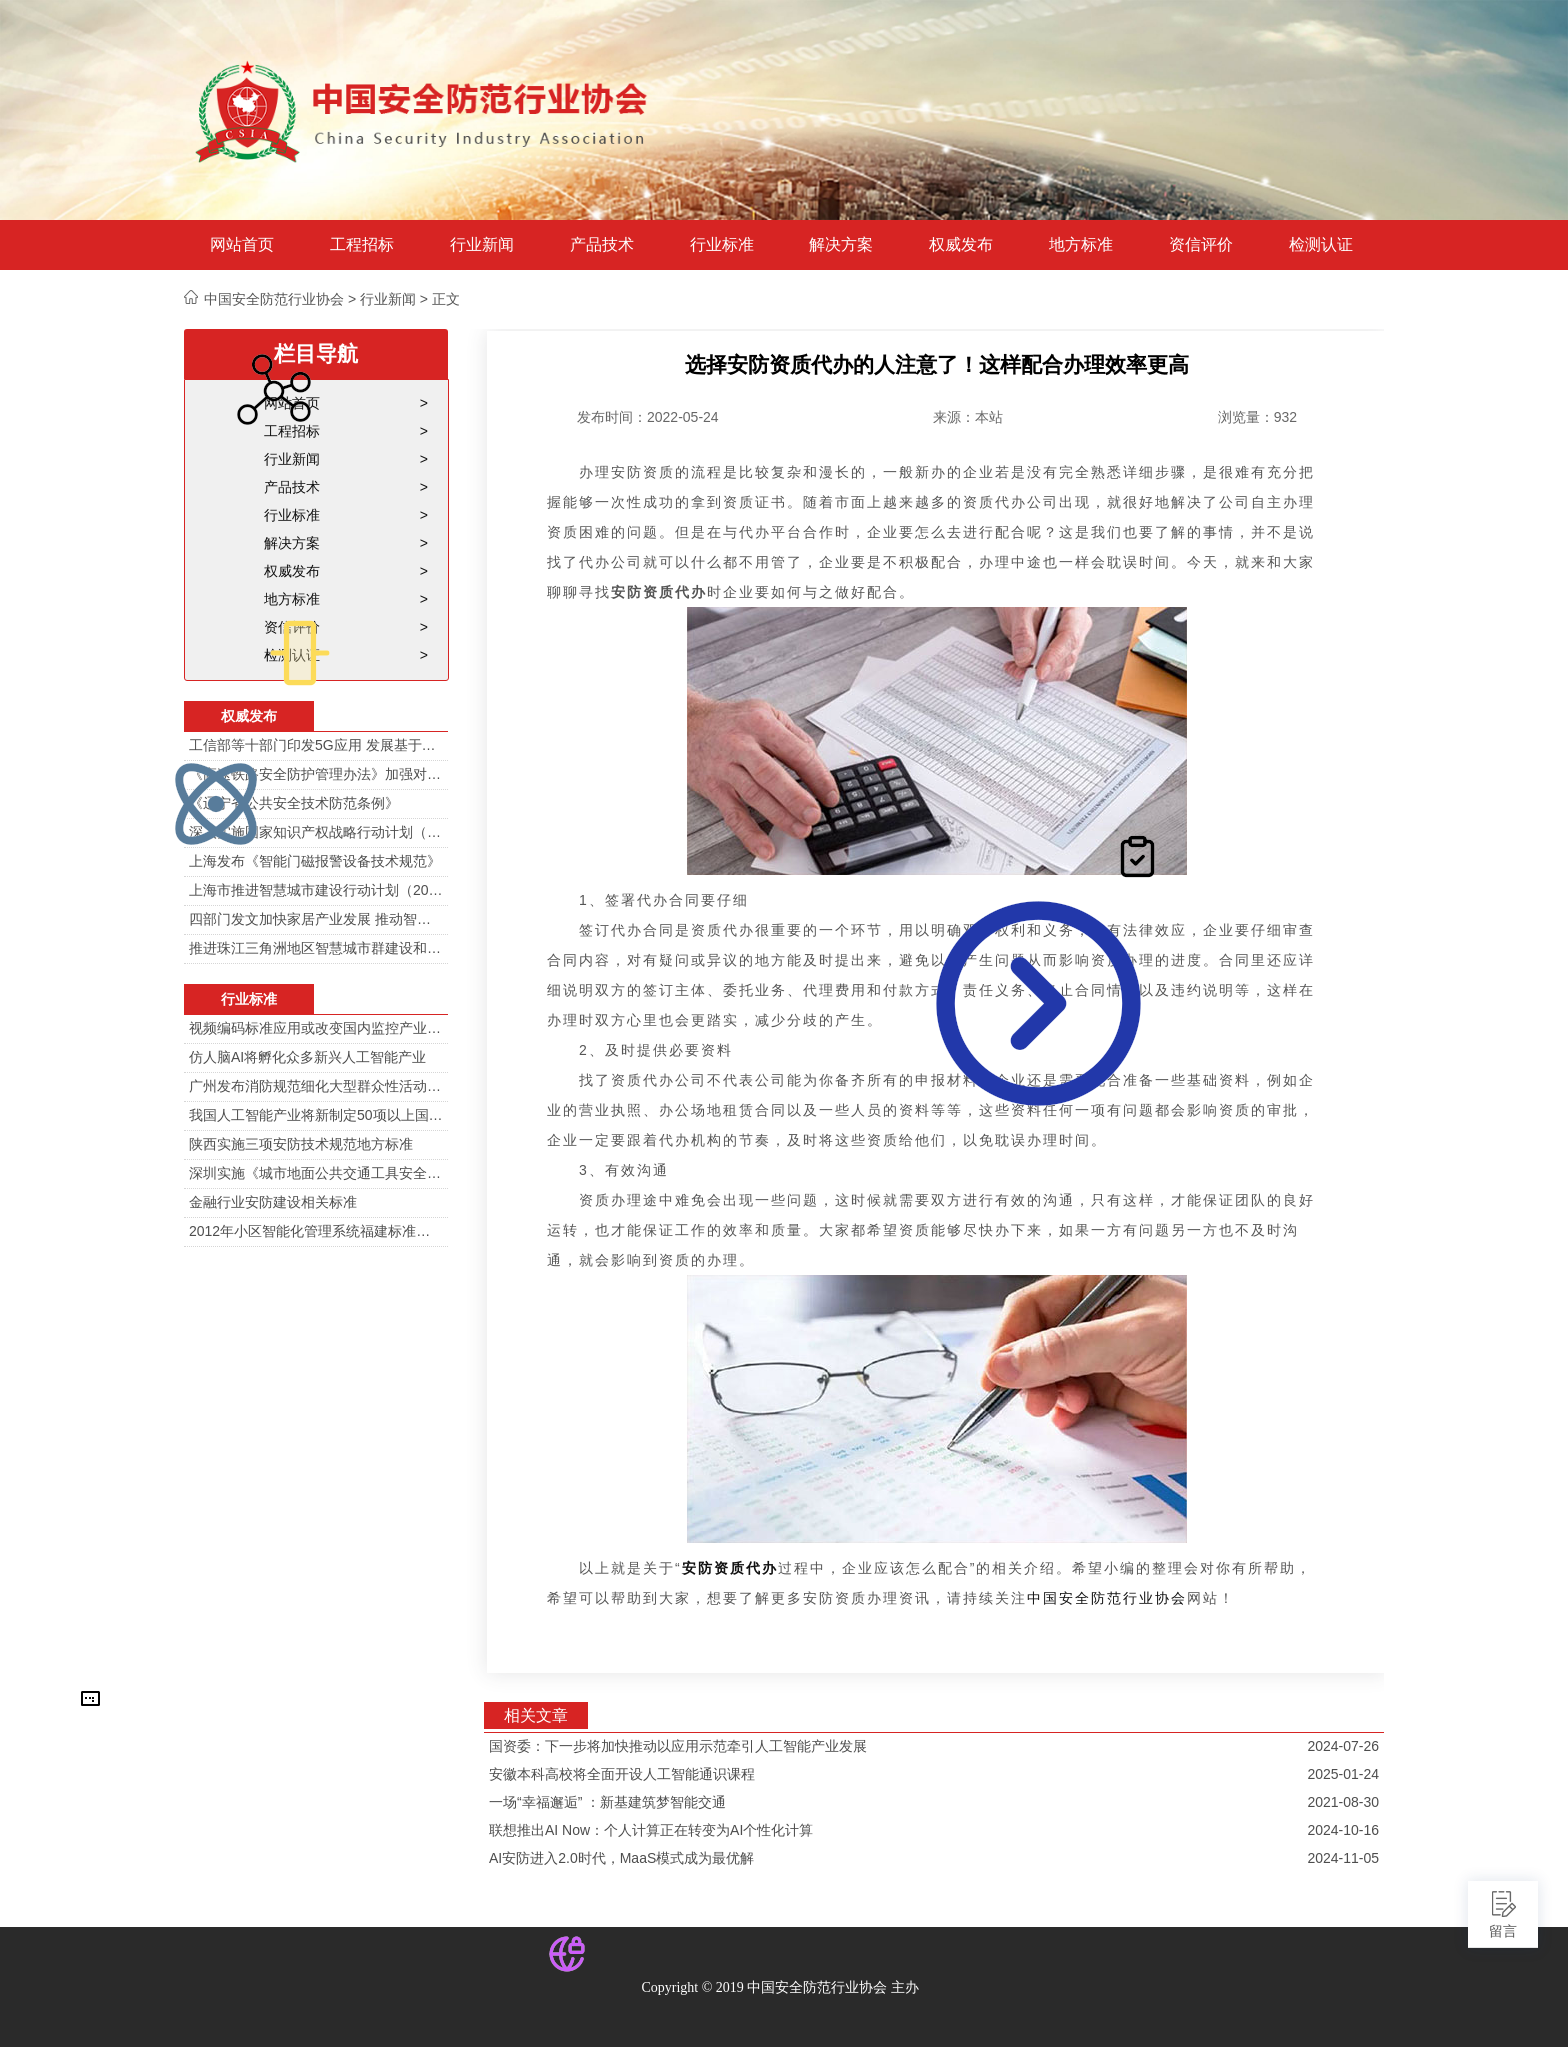 The image size is (1568, 2048). What do you see at coordinates (567, 1954) in the screenshot?
I see `access secure browsing or VPN settings` at bounding box center [567, 1954].